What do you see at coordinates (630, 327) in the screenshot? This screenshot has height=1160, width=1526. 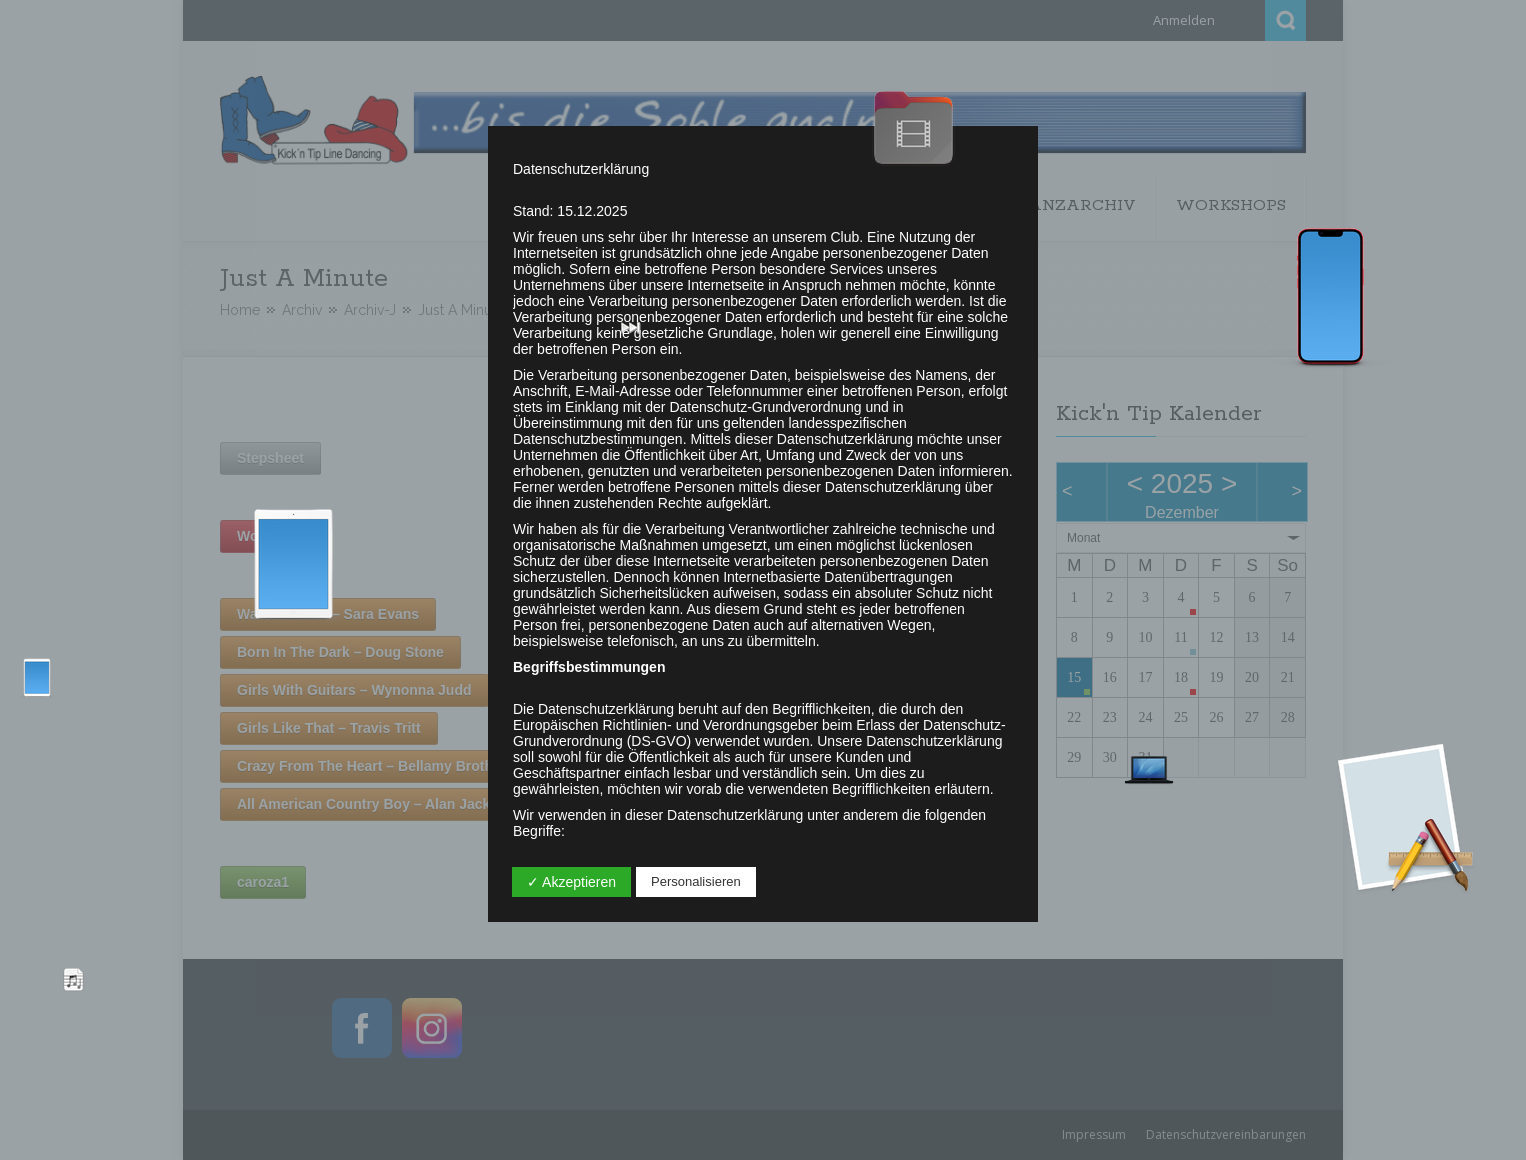 I see `skip to the next track or media item` at bounding box center [630, 327].